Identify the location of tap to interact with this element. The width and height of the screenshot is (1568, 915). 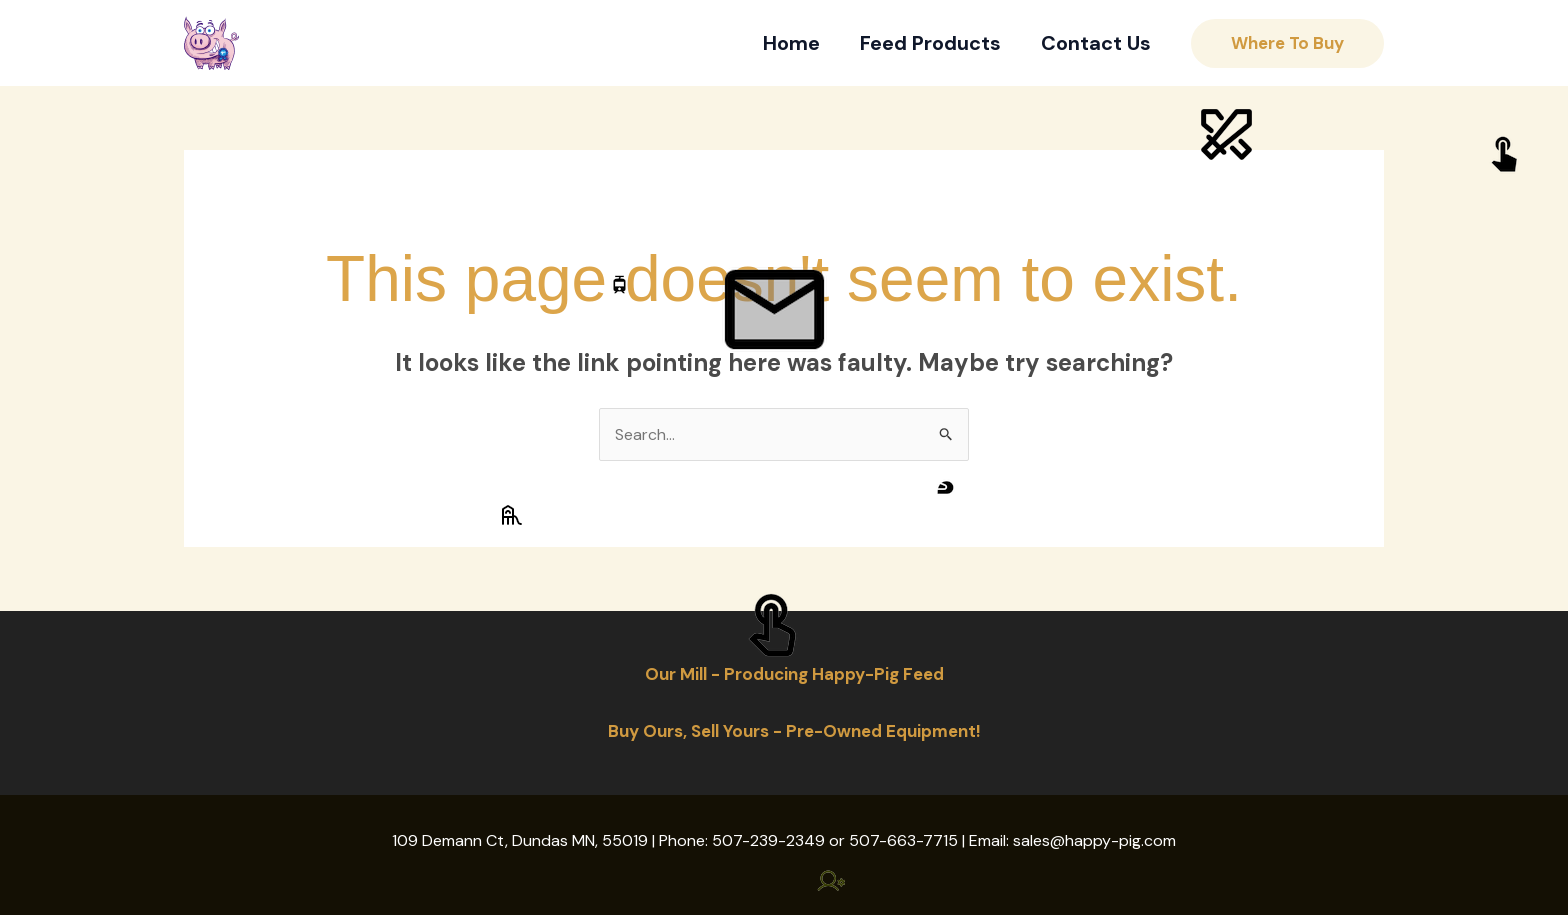
(772, 626).